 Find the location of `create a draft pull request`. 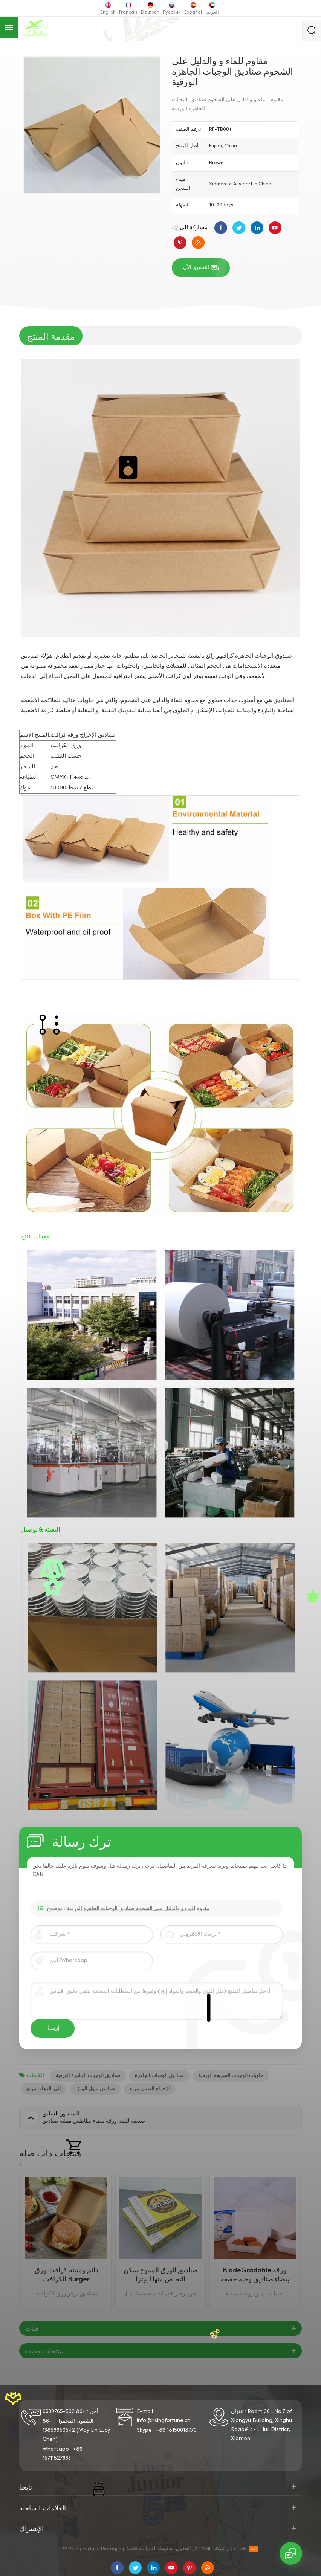

create a draft pull request is located at coordinates (49, 1024).